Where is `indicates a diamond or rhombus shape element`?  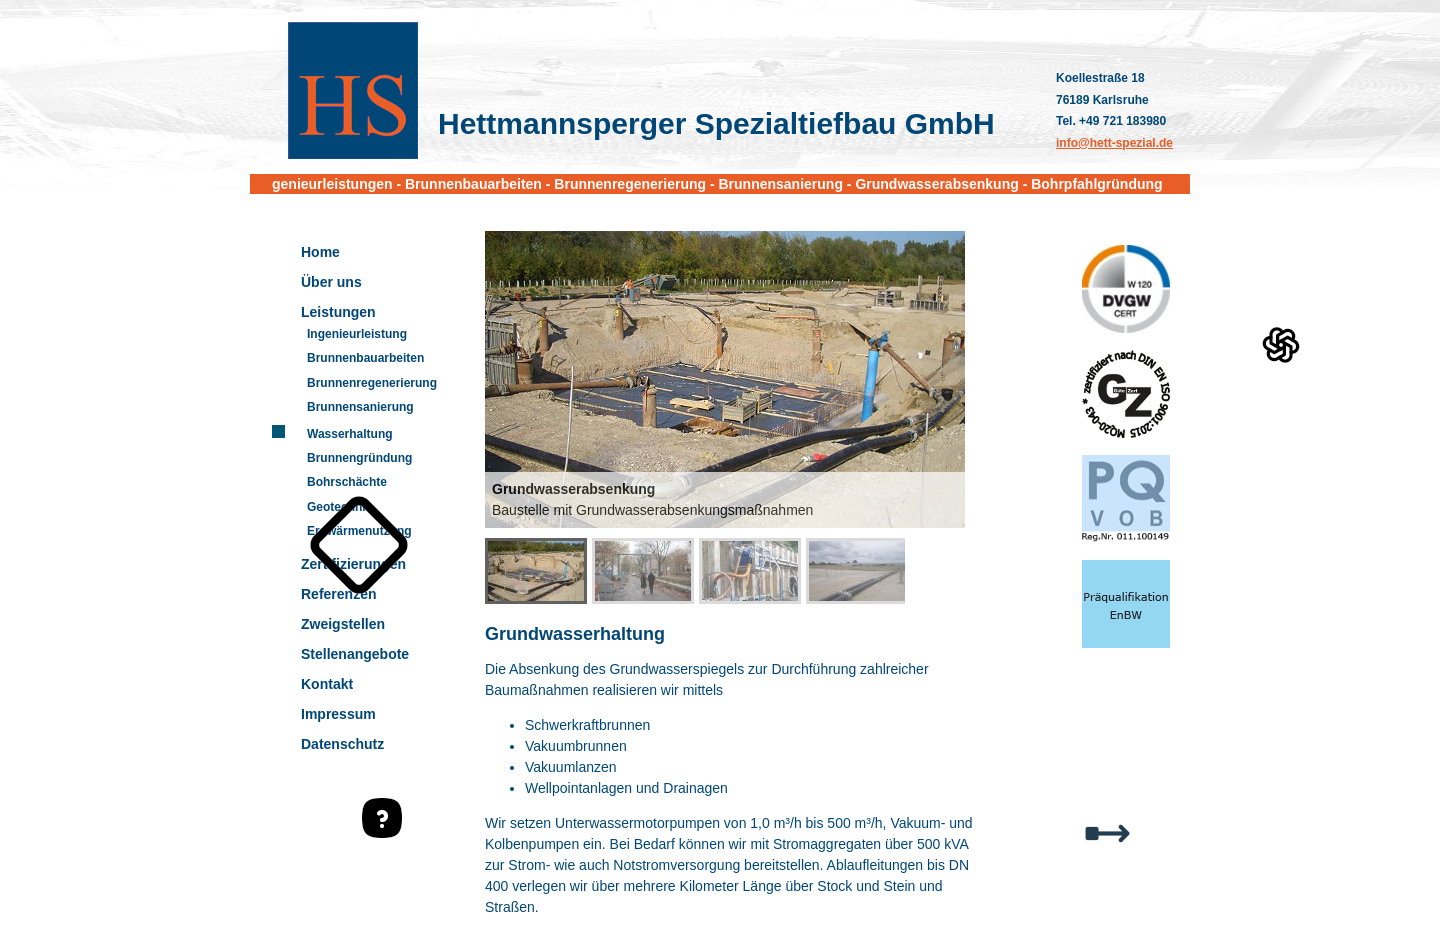 indicates a diamond or rhombus shape element is located at coordinates (359, 545).